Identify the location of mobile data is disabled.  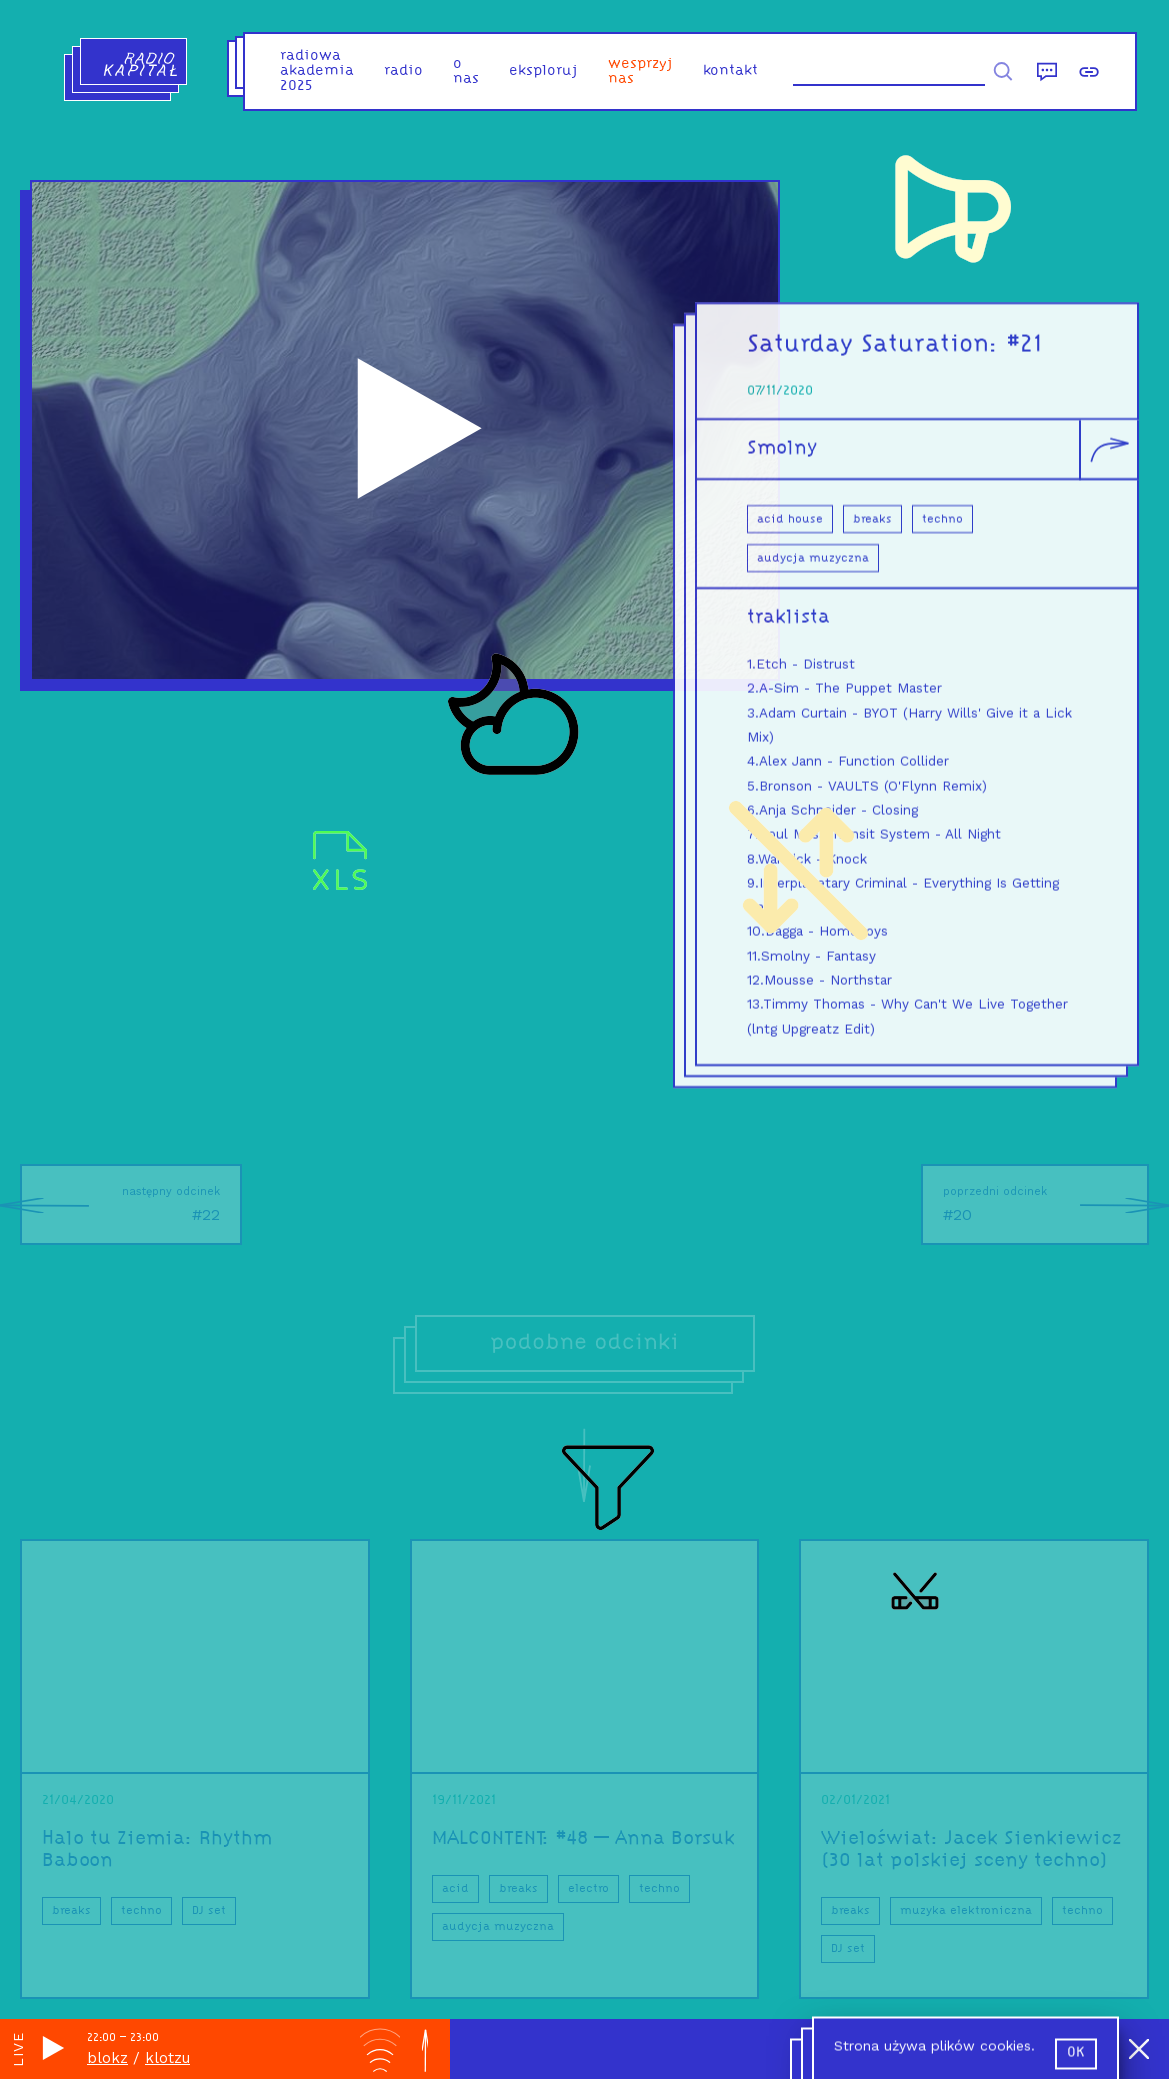
(798, 870).